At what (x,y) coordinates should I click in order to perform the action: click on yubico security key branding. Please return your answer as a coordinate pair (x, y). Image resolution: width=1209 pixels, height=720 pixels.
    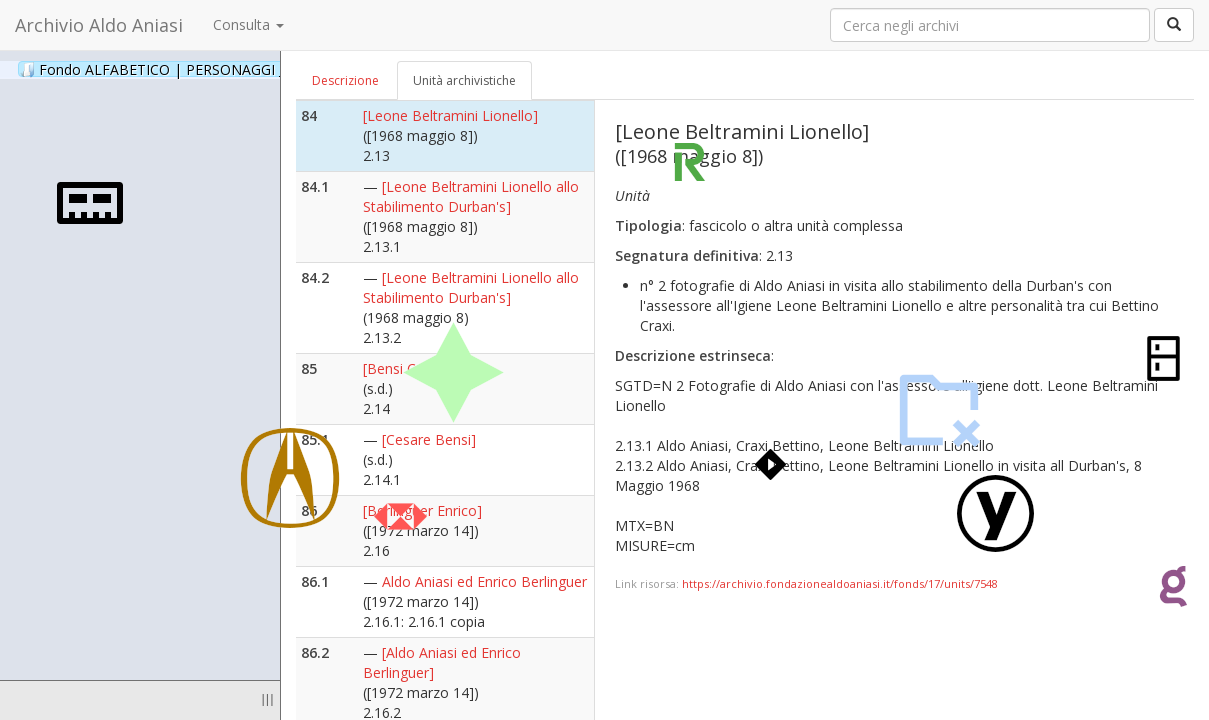
    Looking at the image, I should click on (995, 513).